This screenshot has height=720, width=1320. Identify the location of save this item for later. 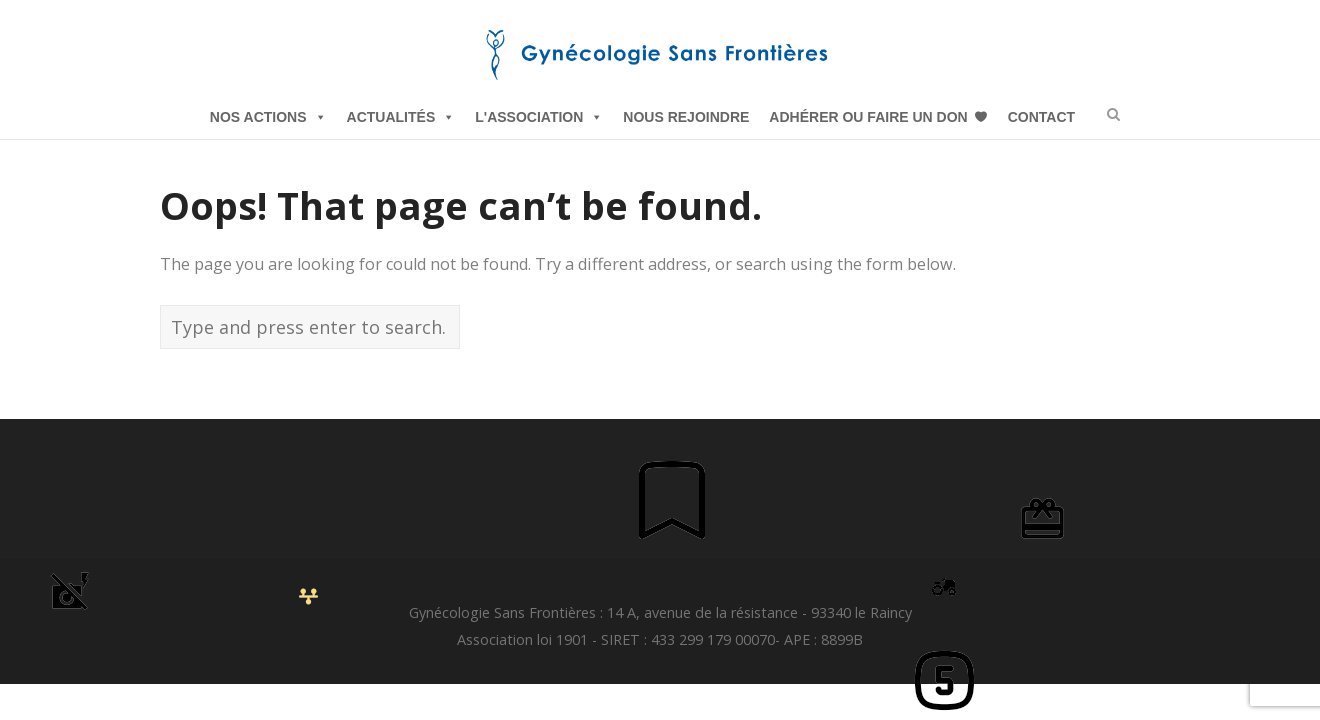
(672, 500).